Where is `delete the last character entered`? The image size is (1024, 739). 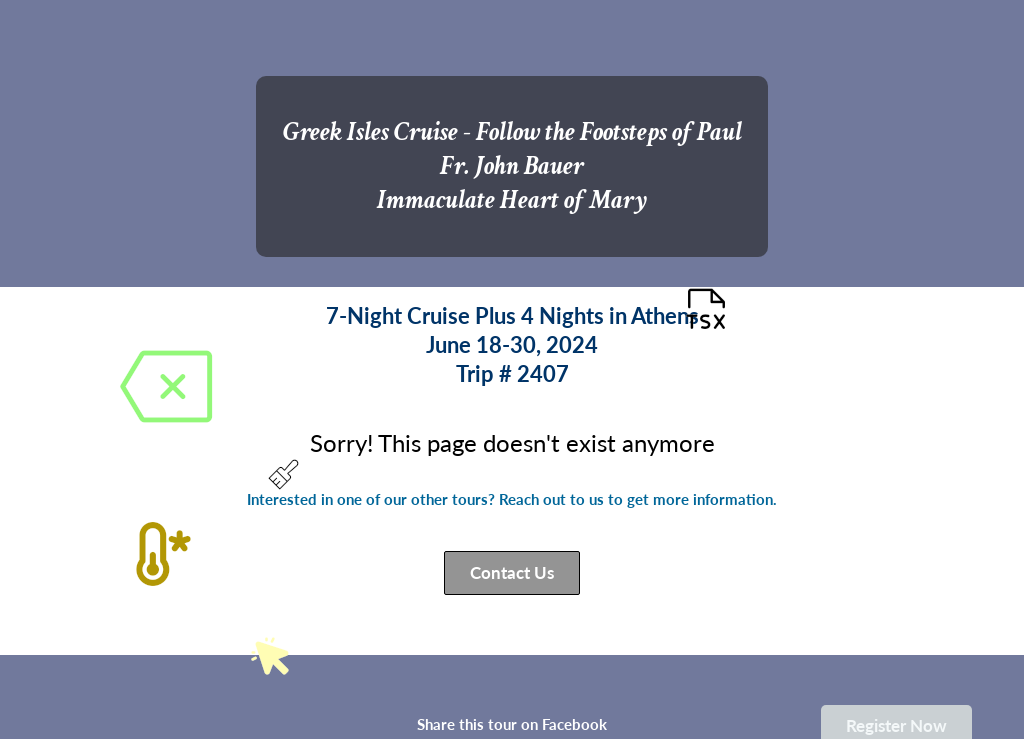 delete the last character entered is located at coordinates (169, 386).